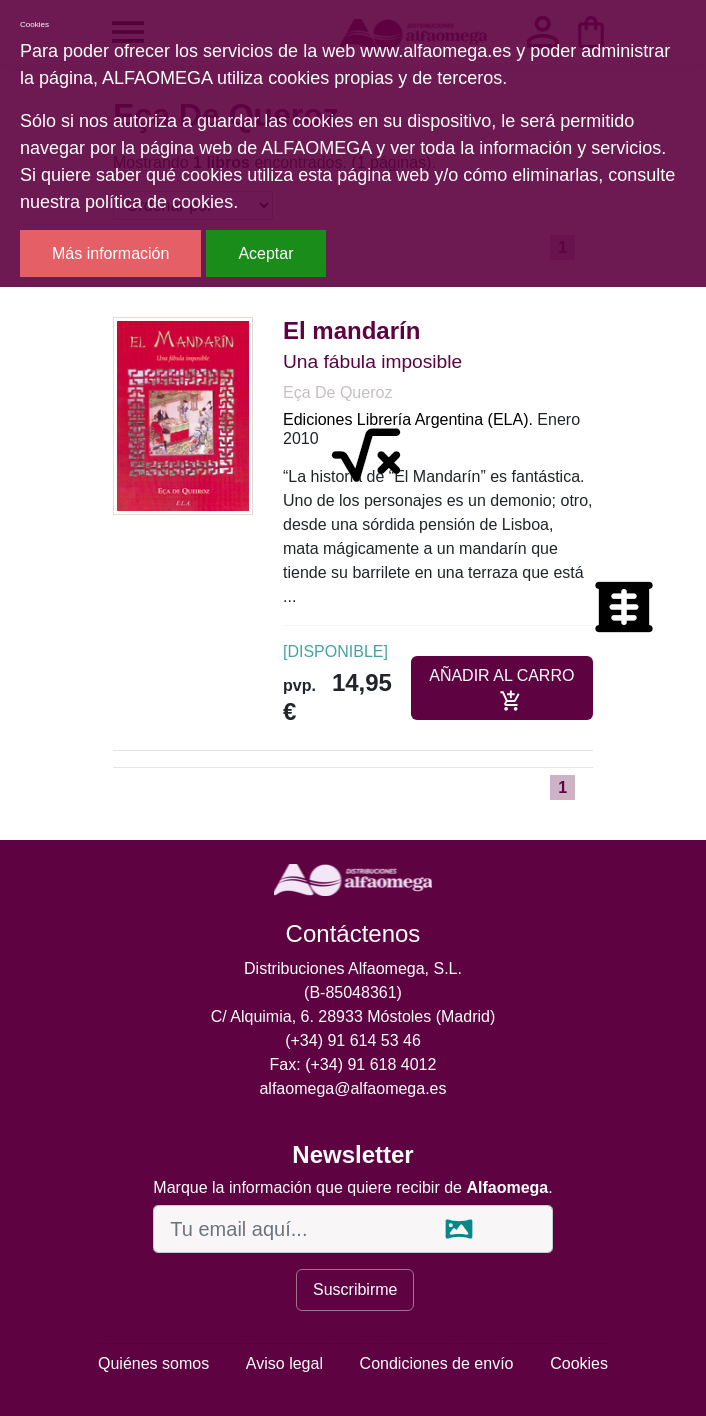 Image resolution: width=706 pixels, height=1416 pixels. I want to click on view x-ray or medical imaging results, so click(624, 607).